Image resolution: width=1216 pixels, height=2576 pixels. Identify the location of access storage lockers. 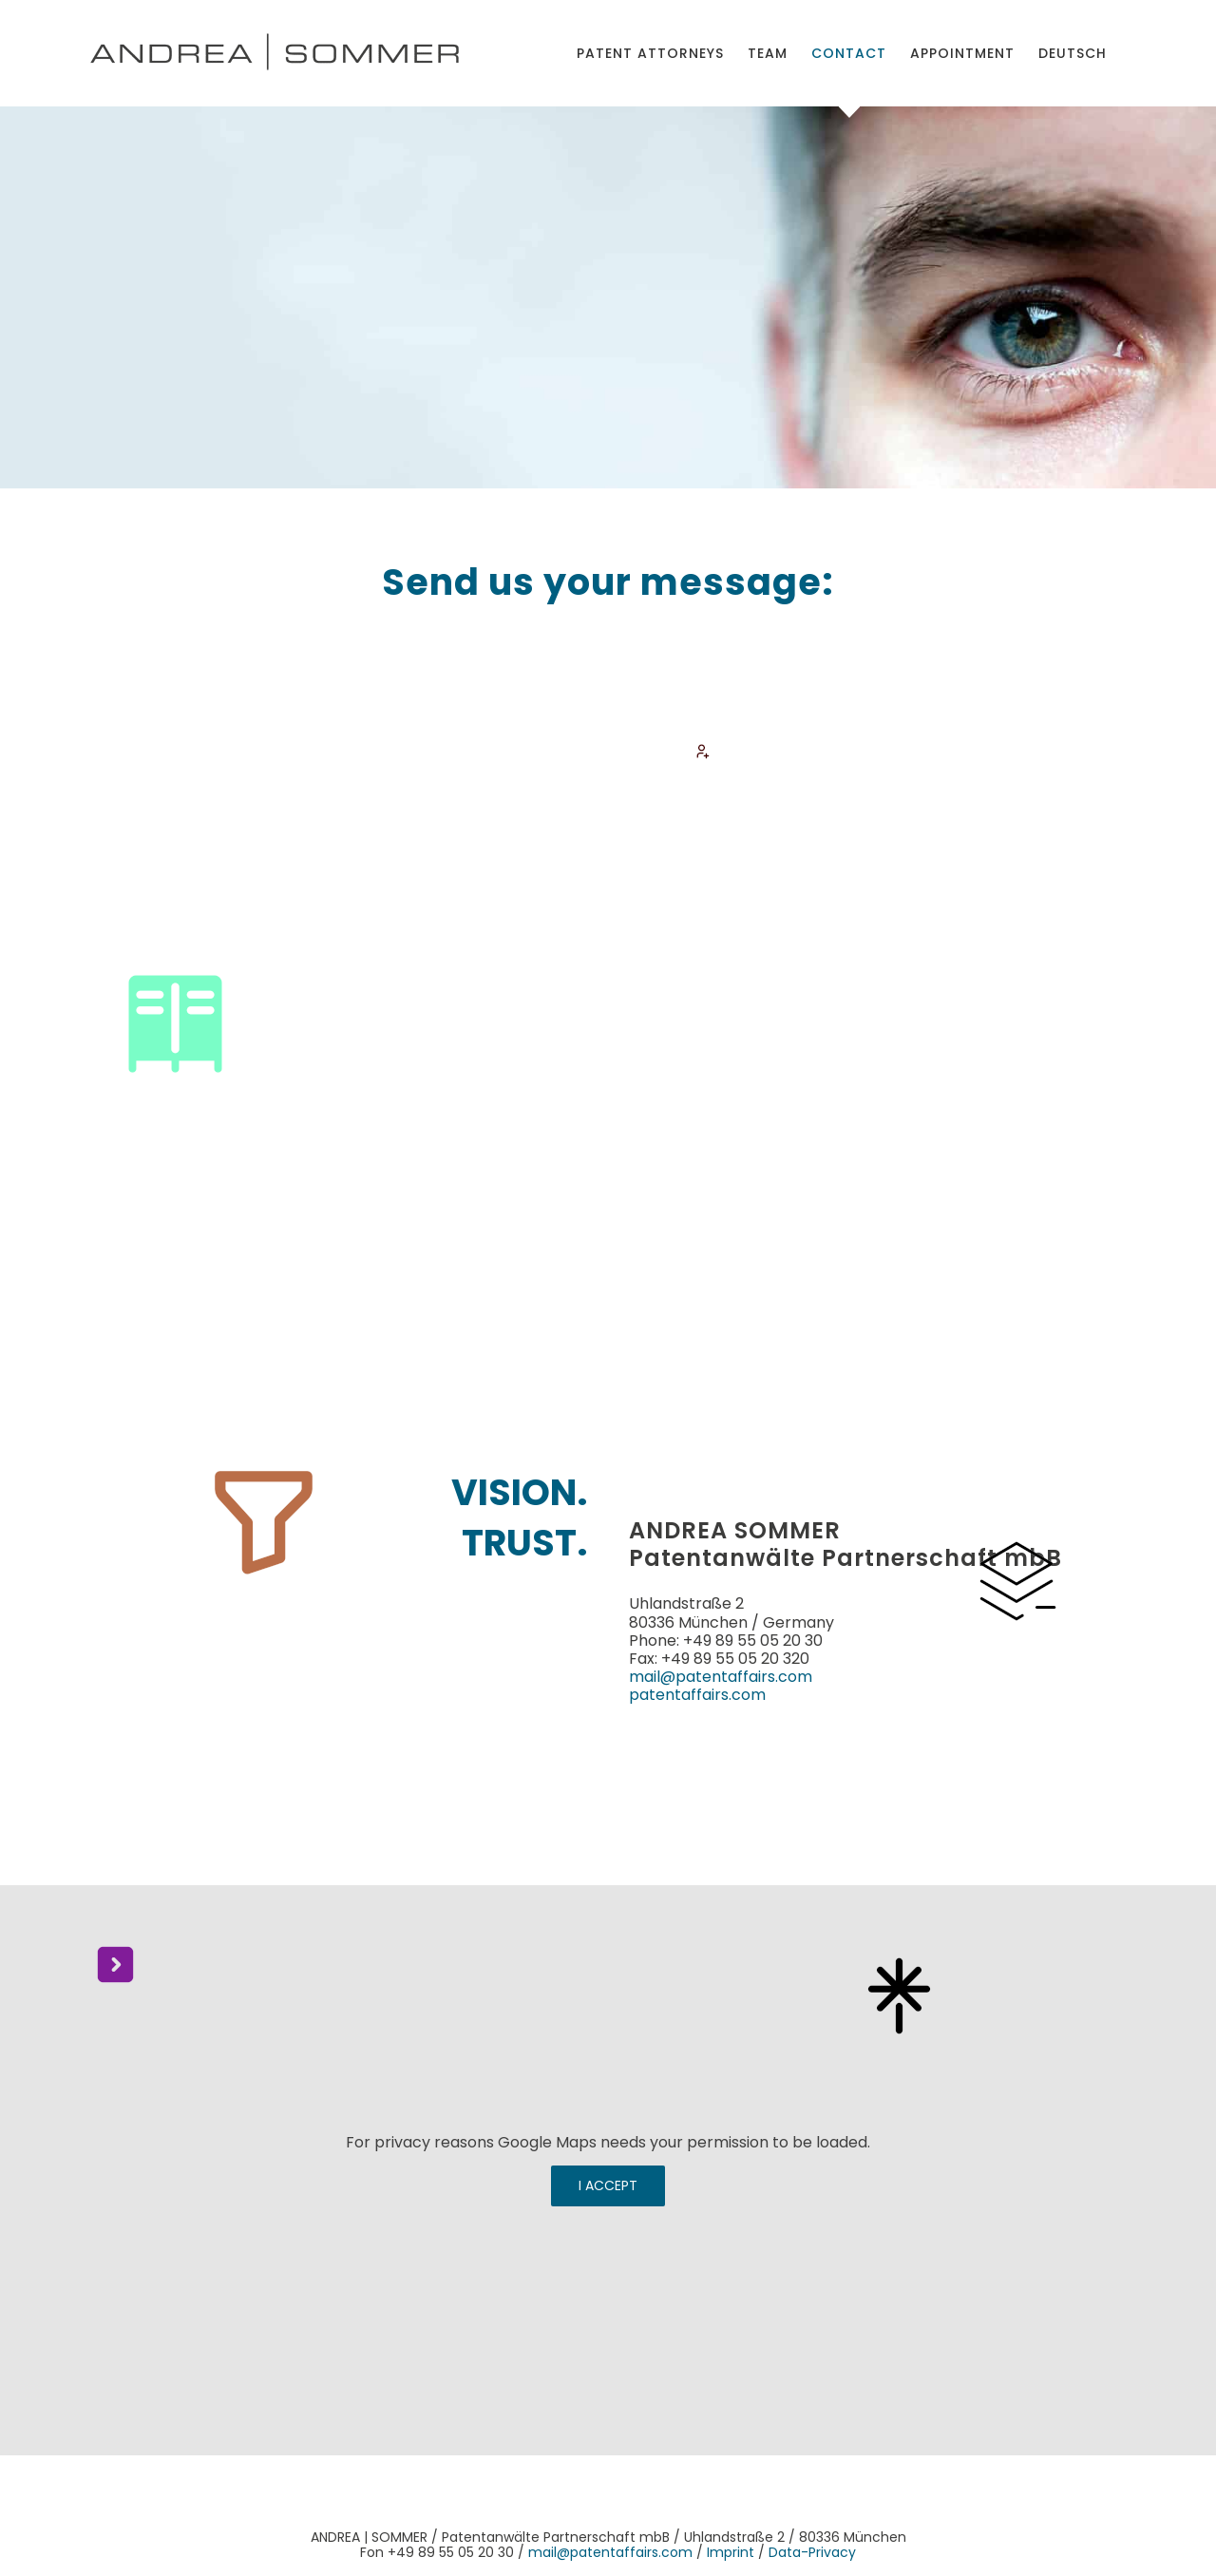
(175, 1021).